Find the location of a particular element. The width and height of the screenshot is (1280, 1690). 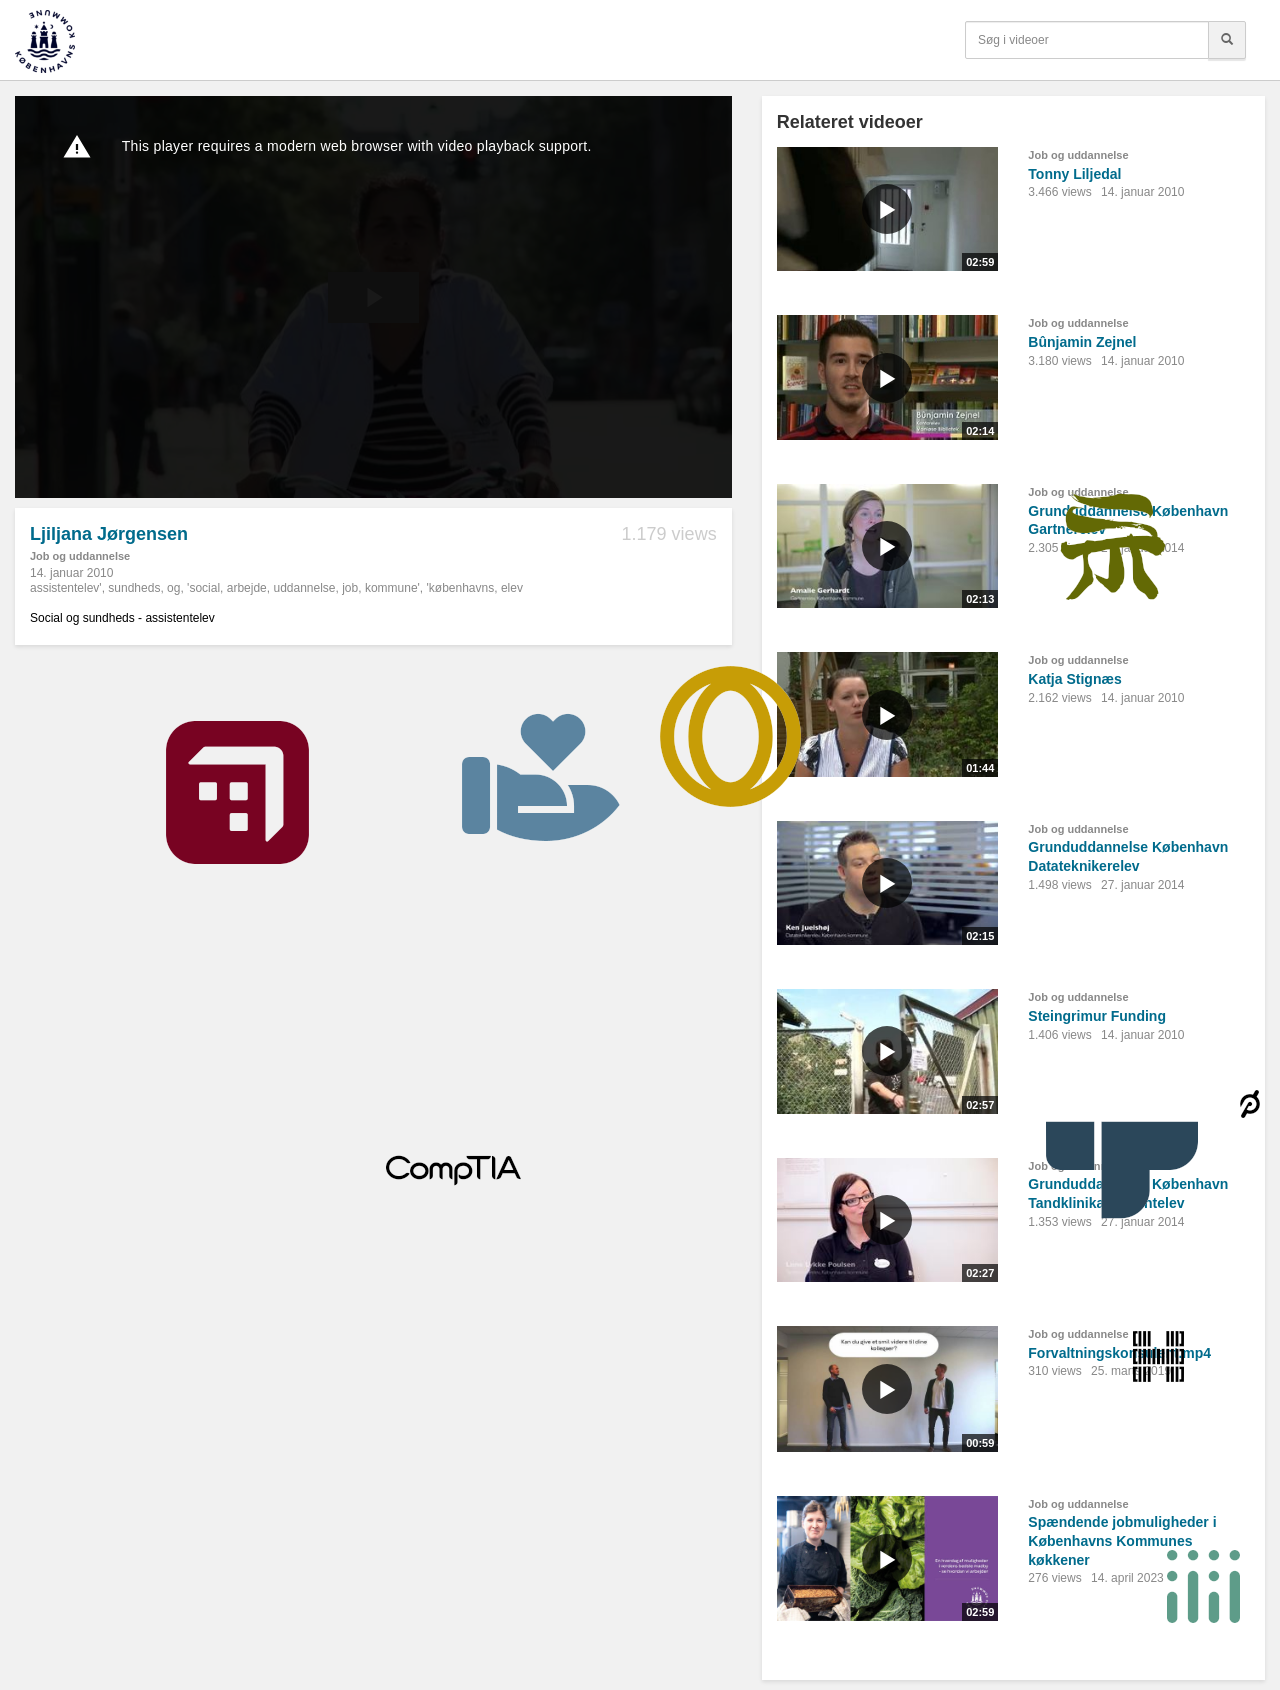

visit top.gg website is located at coordinates (1122, 1170).